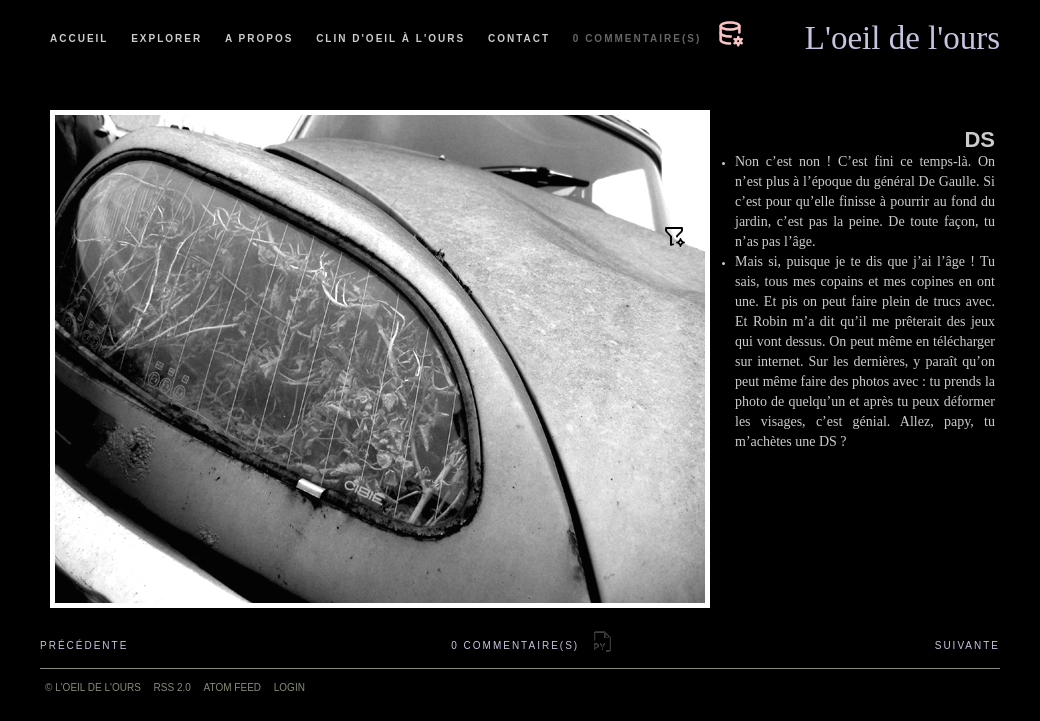  Describe the element at coordinates (602, 641) in the screenshot. I see `open a python file` at that location.